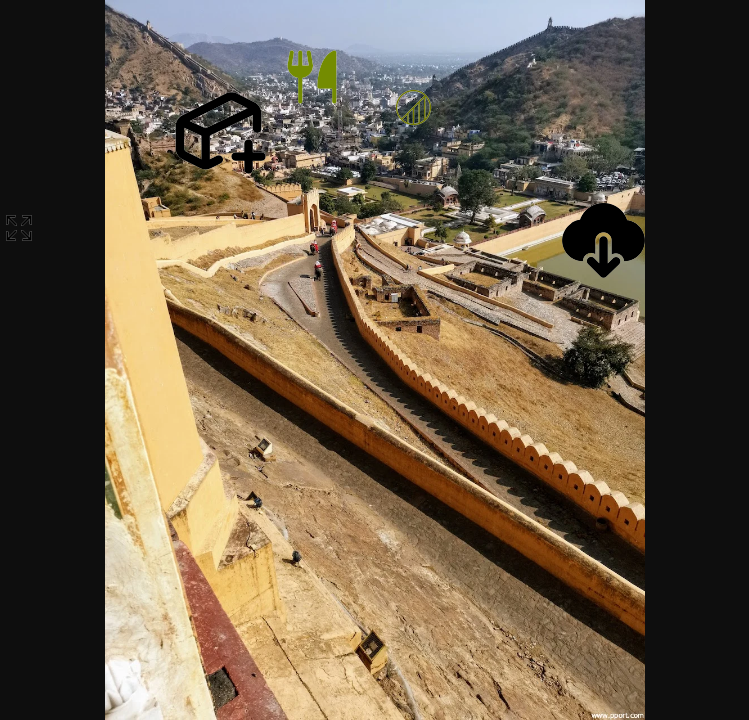 Image resolution: width=749 pixels, height=720 pixels. I want to click on download file from cloud storage, so click(603, 240).